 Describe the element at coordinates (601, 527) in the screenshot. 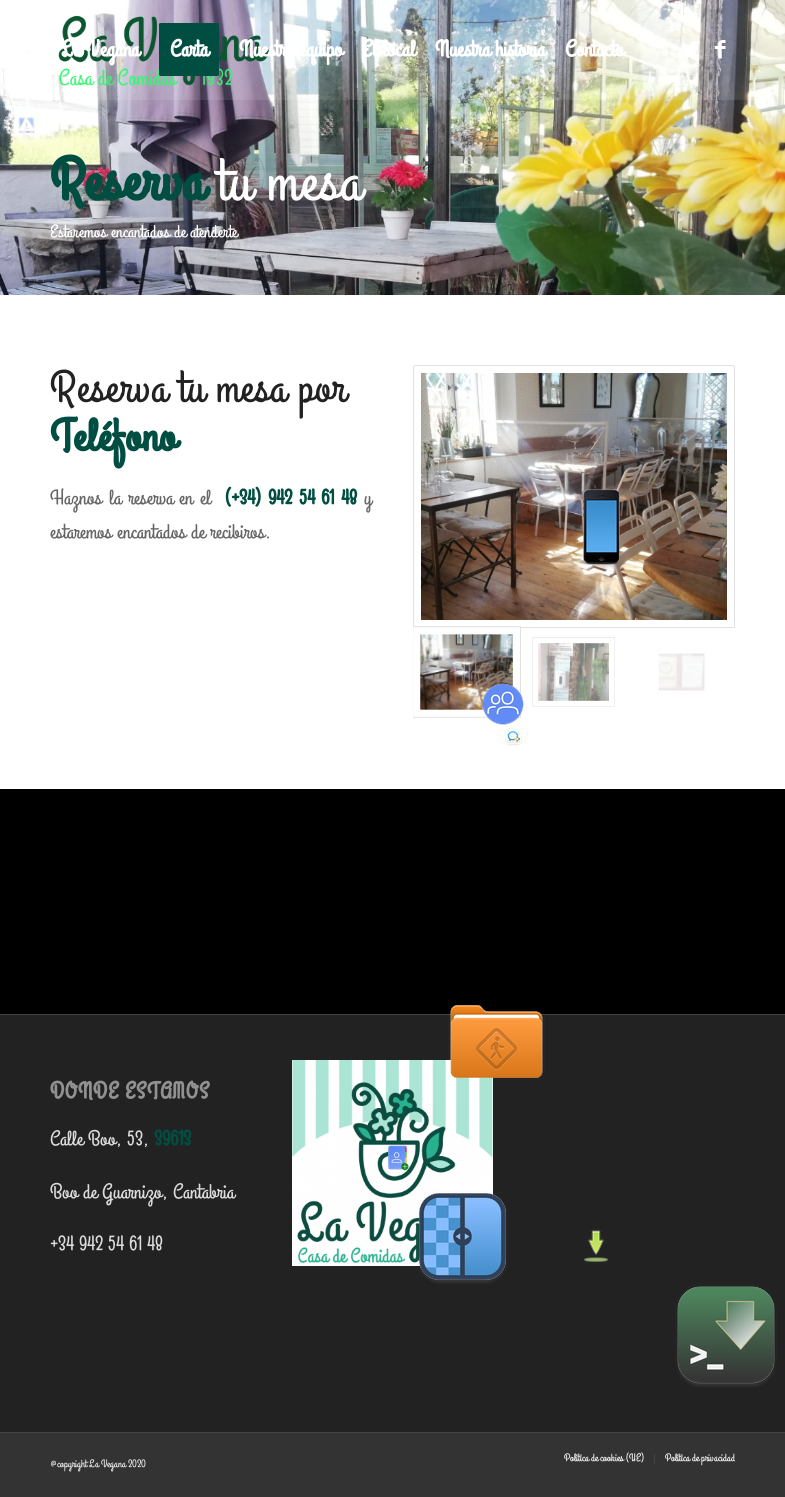

I see `indicates a connected iPhone device` at that location.